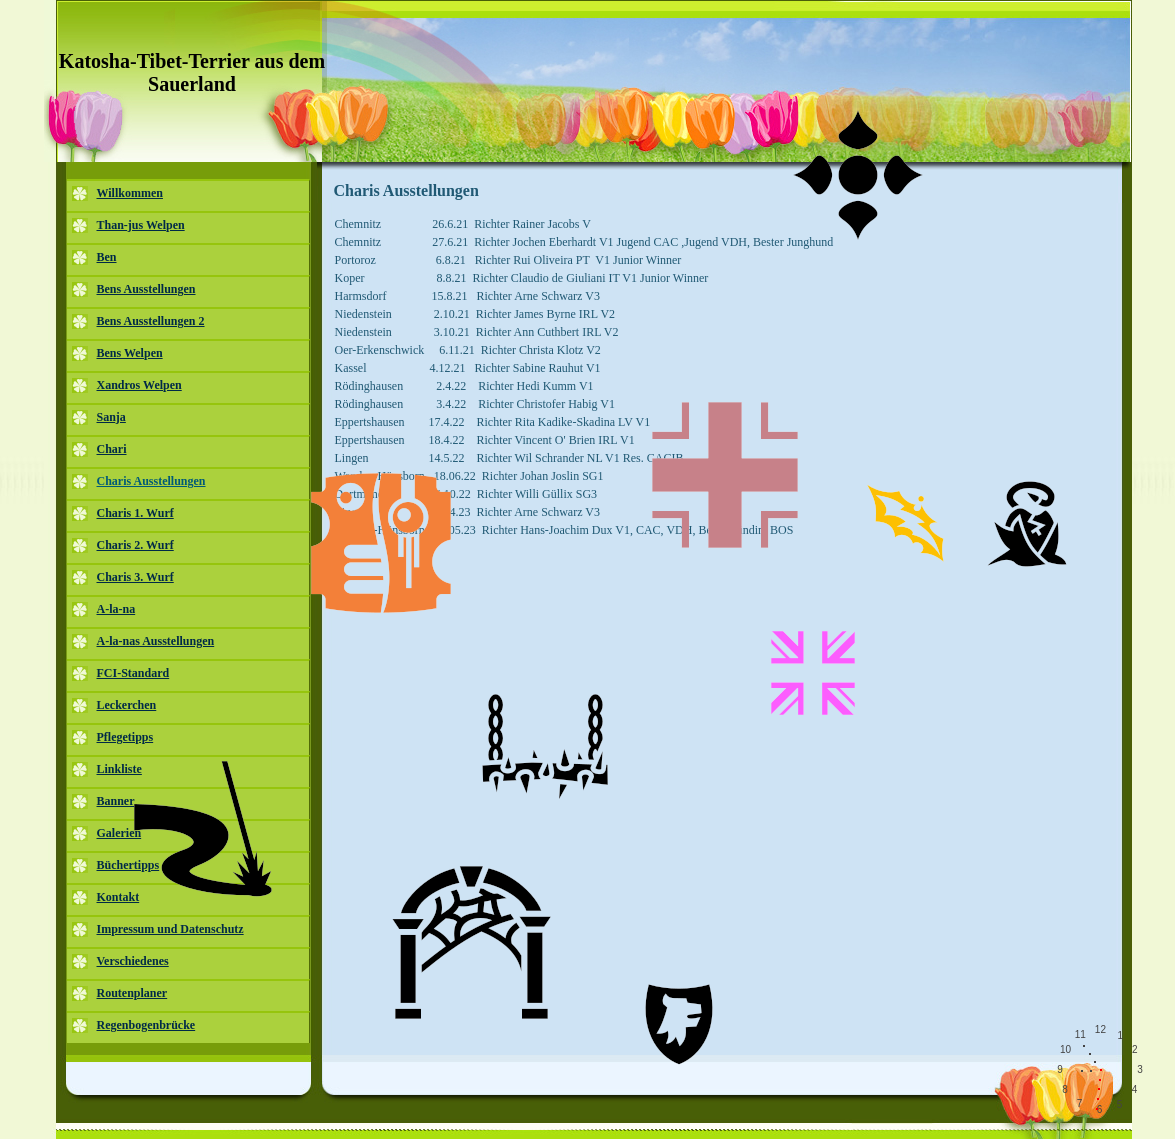 The width and height of the screenshot is (1175, 1139). What do you see at coordinates (381, 543) in the screenshot?
I see `represents a puzzle or matching game mechanic` at bounding box center [381, 543].